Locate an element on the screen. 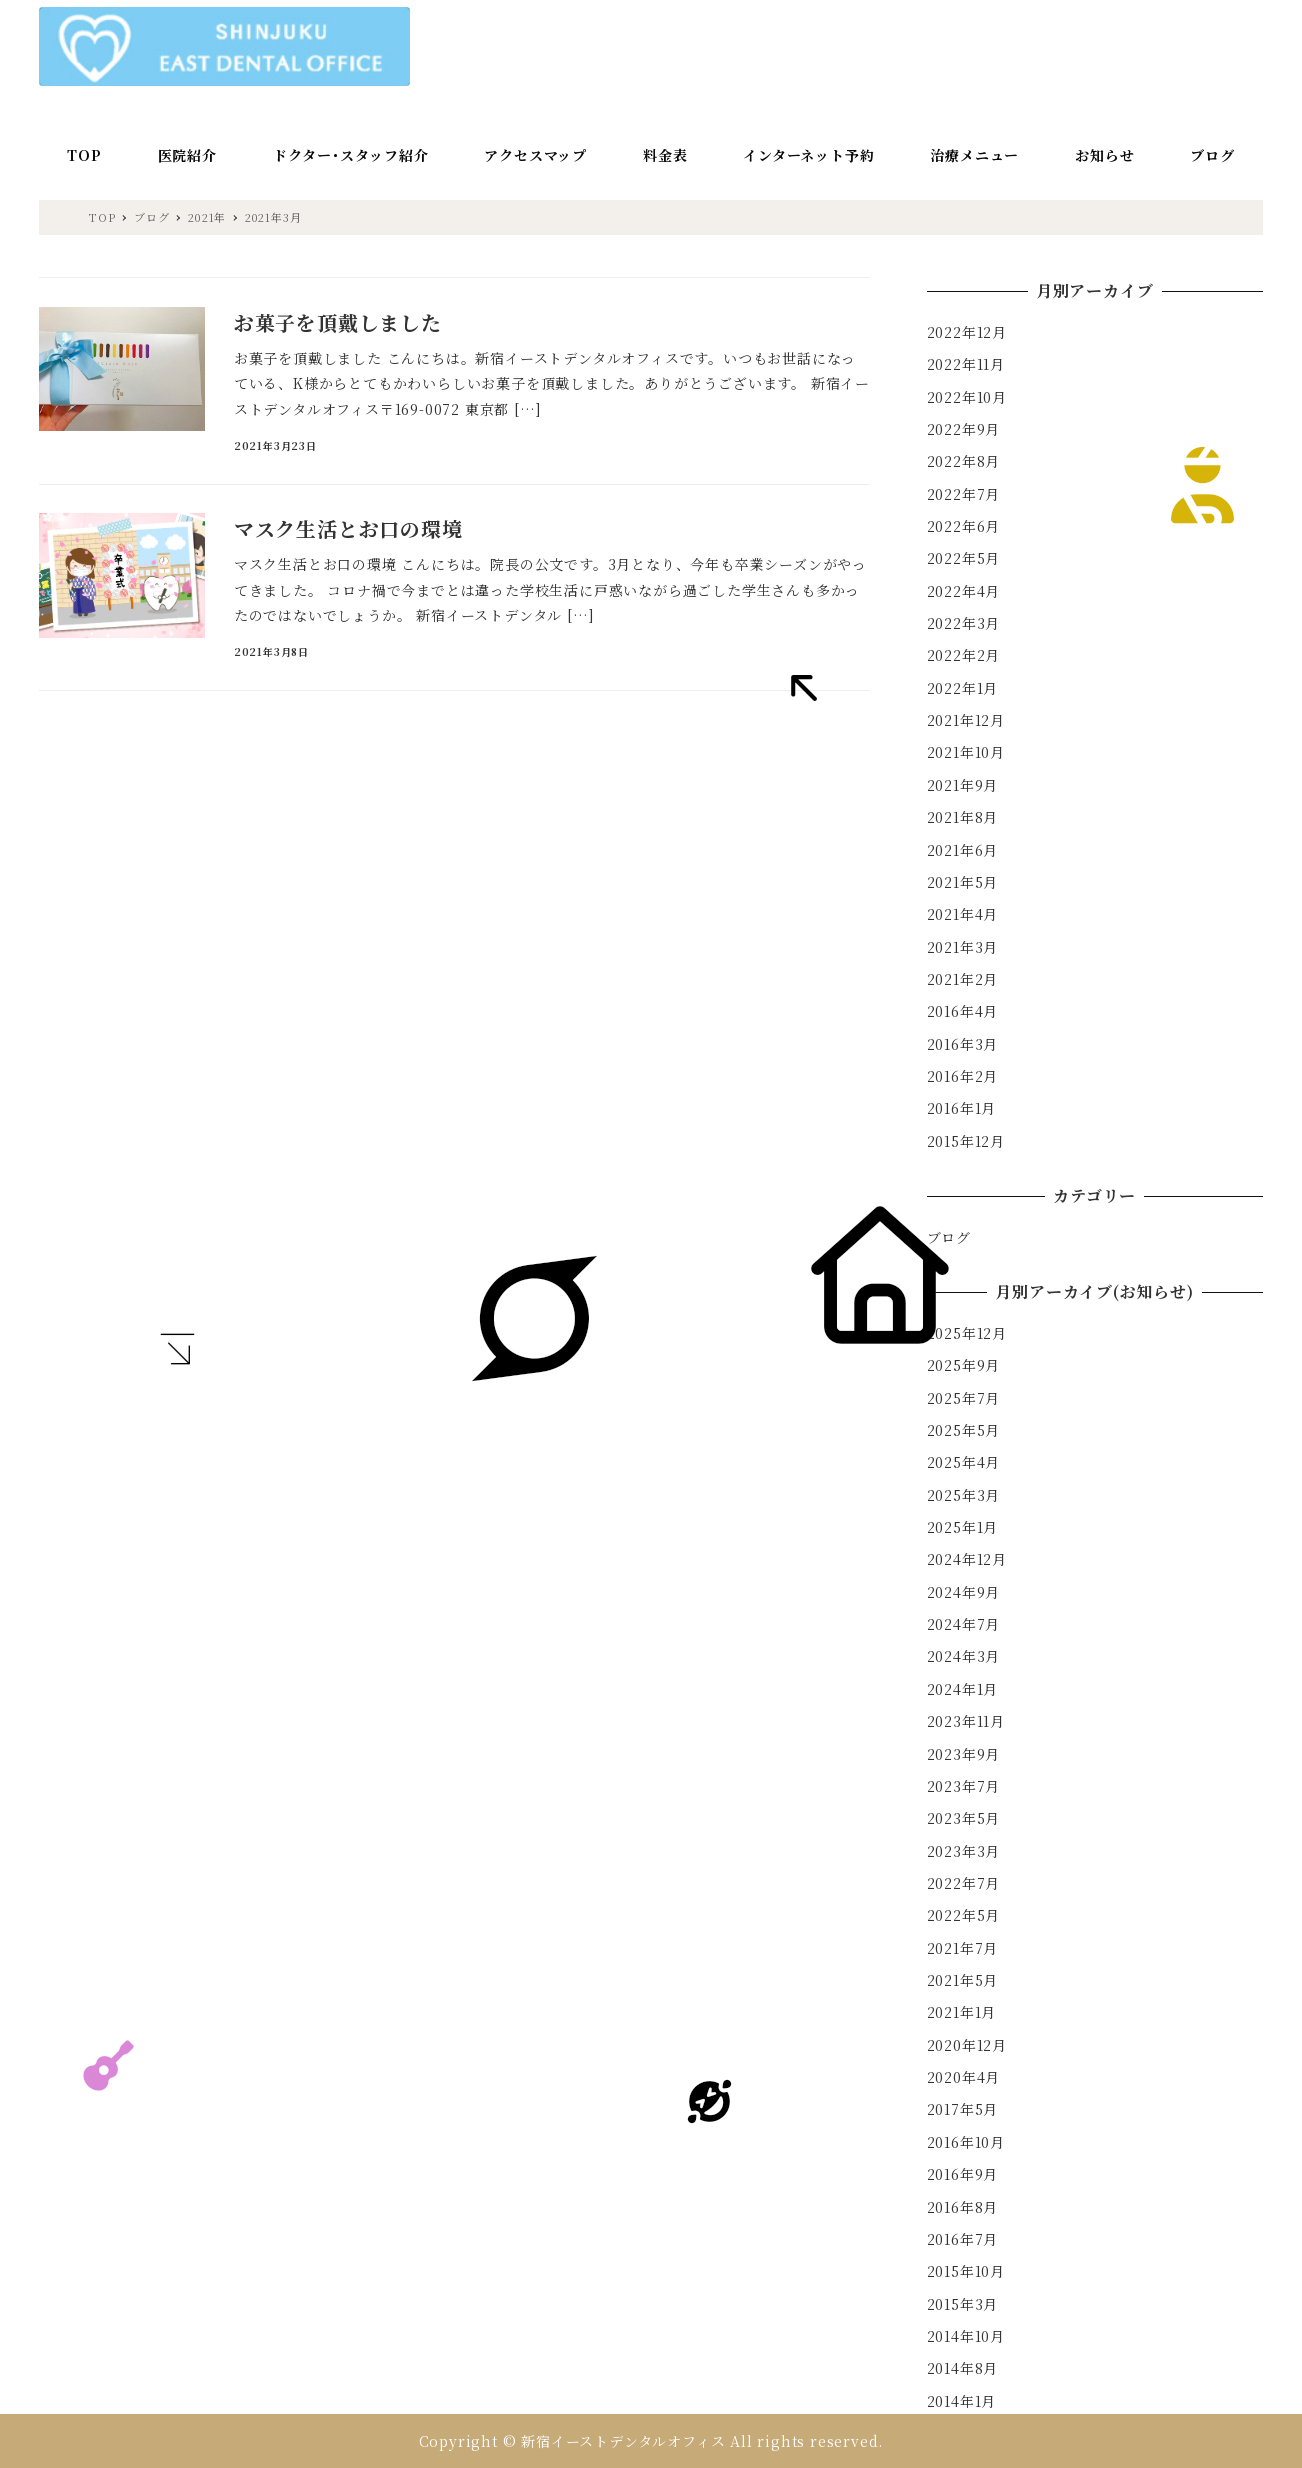  indicates an injured or hurt user is located at coordinates (1202, 484).